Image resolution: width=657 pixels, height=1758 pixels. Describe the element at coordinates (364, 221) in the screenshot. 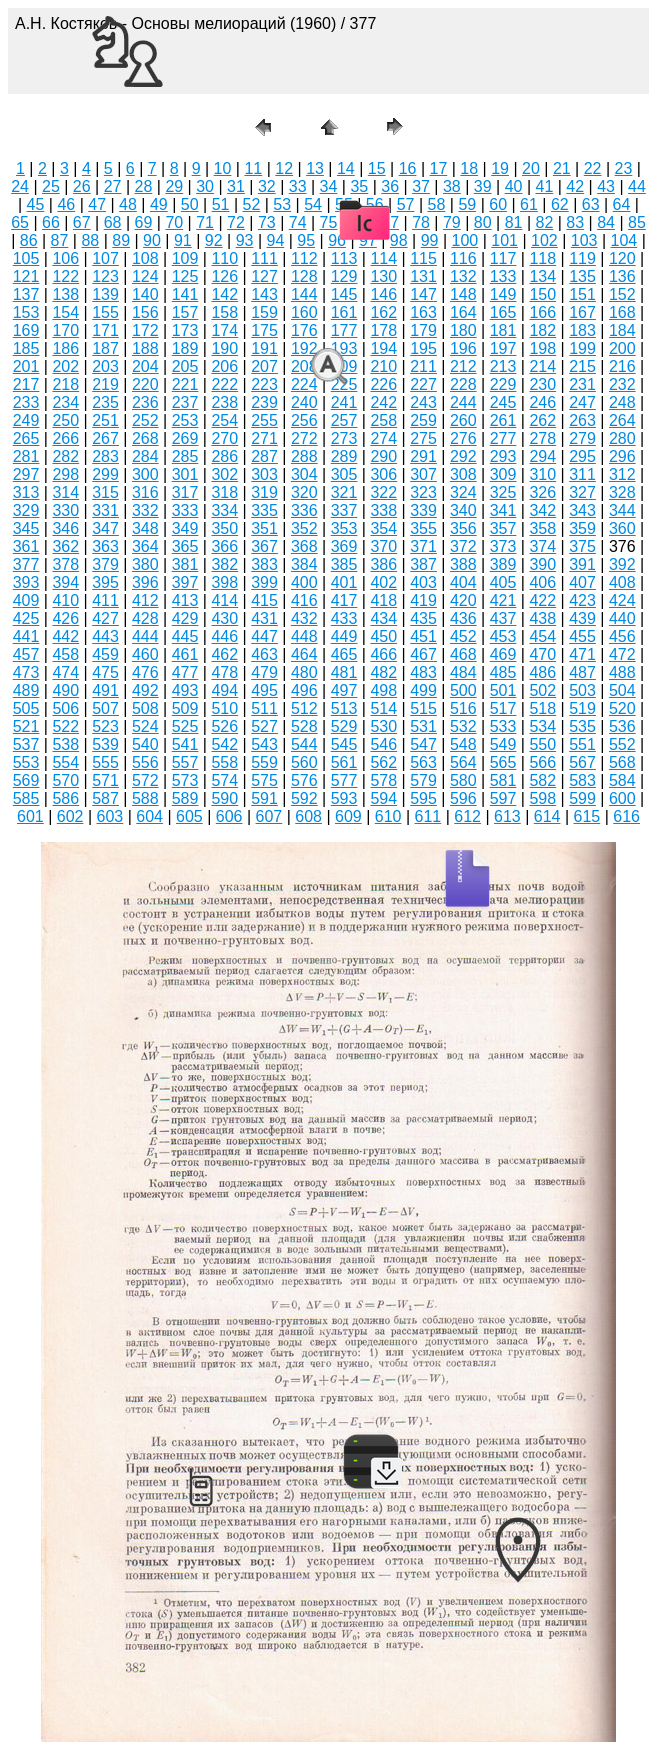

I see `open folder containing Adobe InCopy files` at that location.